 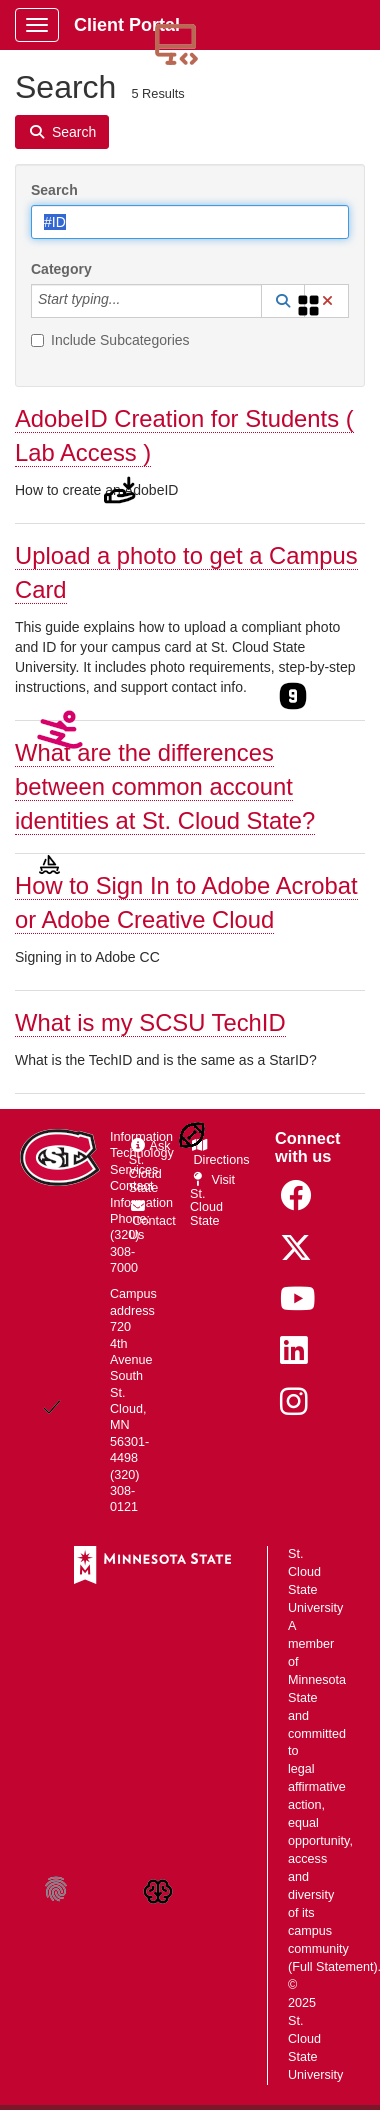 What do you see at coordinates (52, 1407) in the screenshot?
I see `confirm or submit an action` at bounding box center [52, 1407].